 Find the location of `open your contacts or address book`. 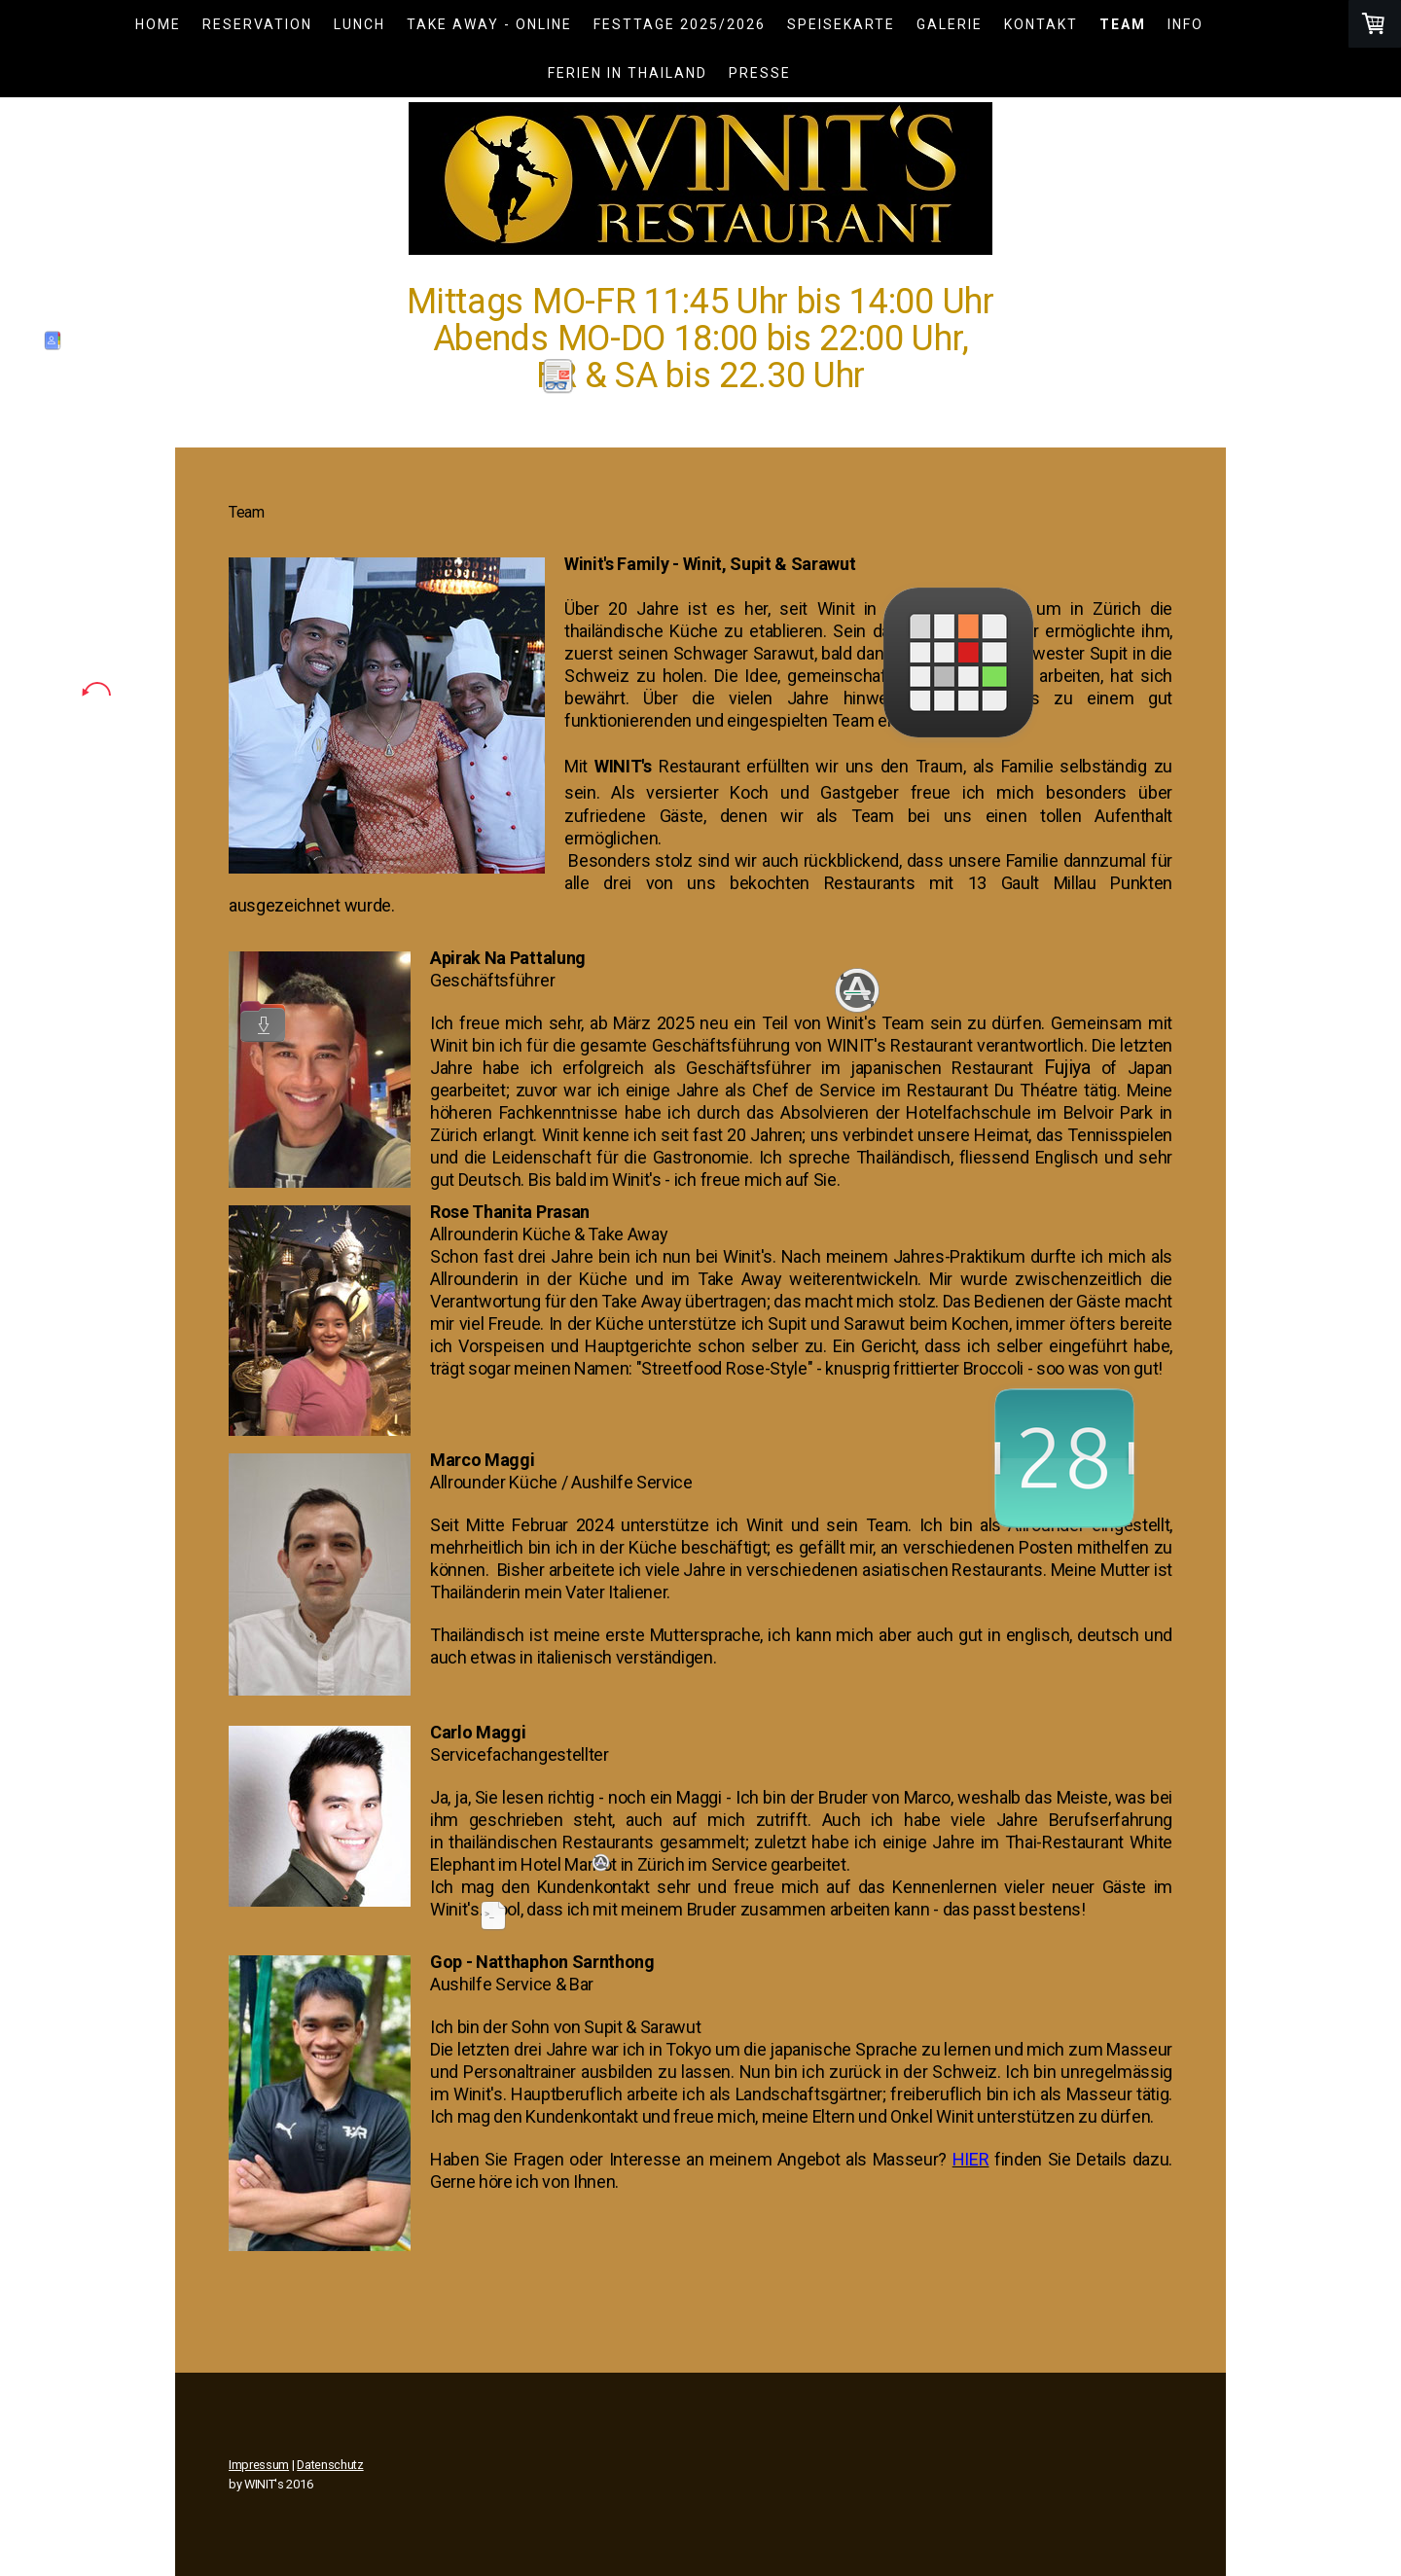

open your contacts or address book is located at coordinates (53, 340).